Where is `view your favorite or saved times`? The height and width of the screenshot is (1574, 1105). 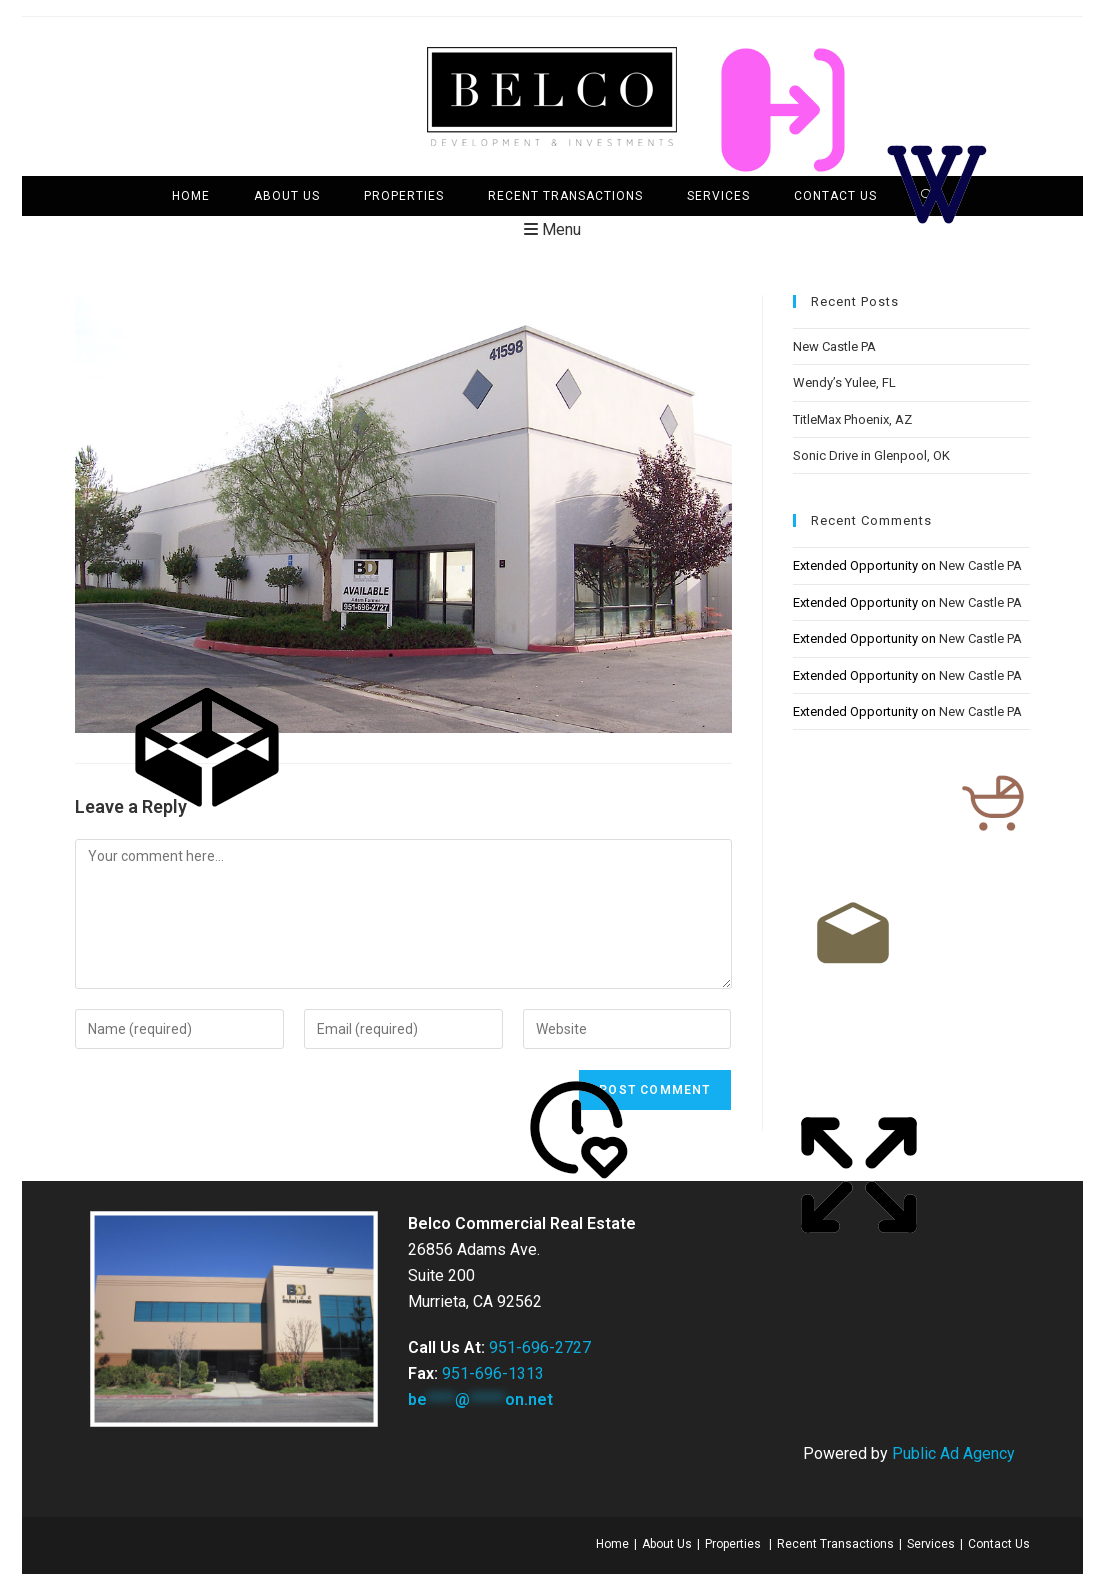
view your favorite or saved times is located at coordinates (576, 1127).